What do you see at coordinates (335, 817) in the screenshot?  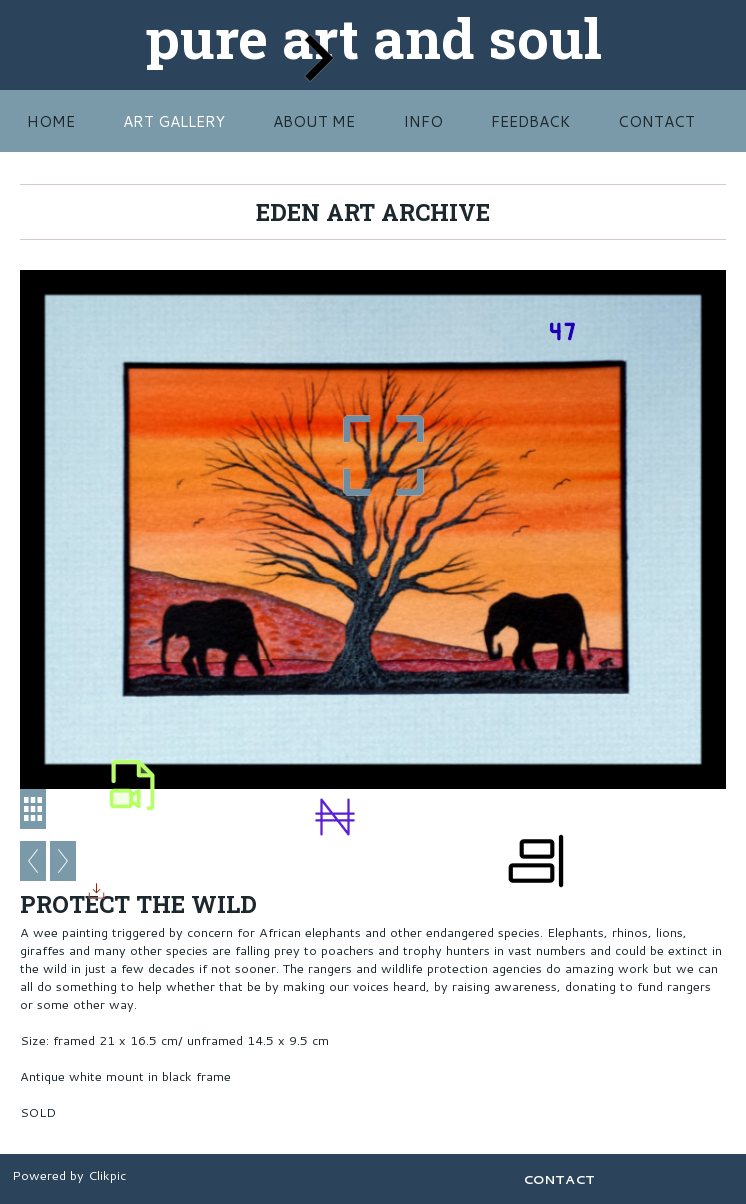 I see `indicates Nigerian naira currency` at bounding box center [335, 817].